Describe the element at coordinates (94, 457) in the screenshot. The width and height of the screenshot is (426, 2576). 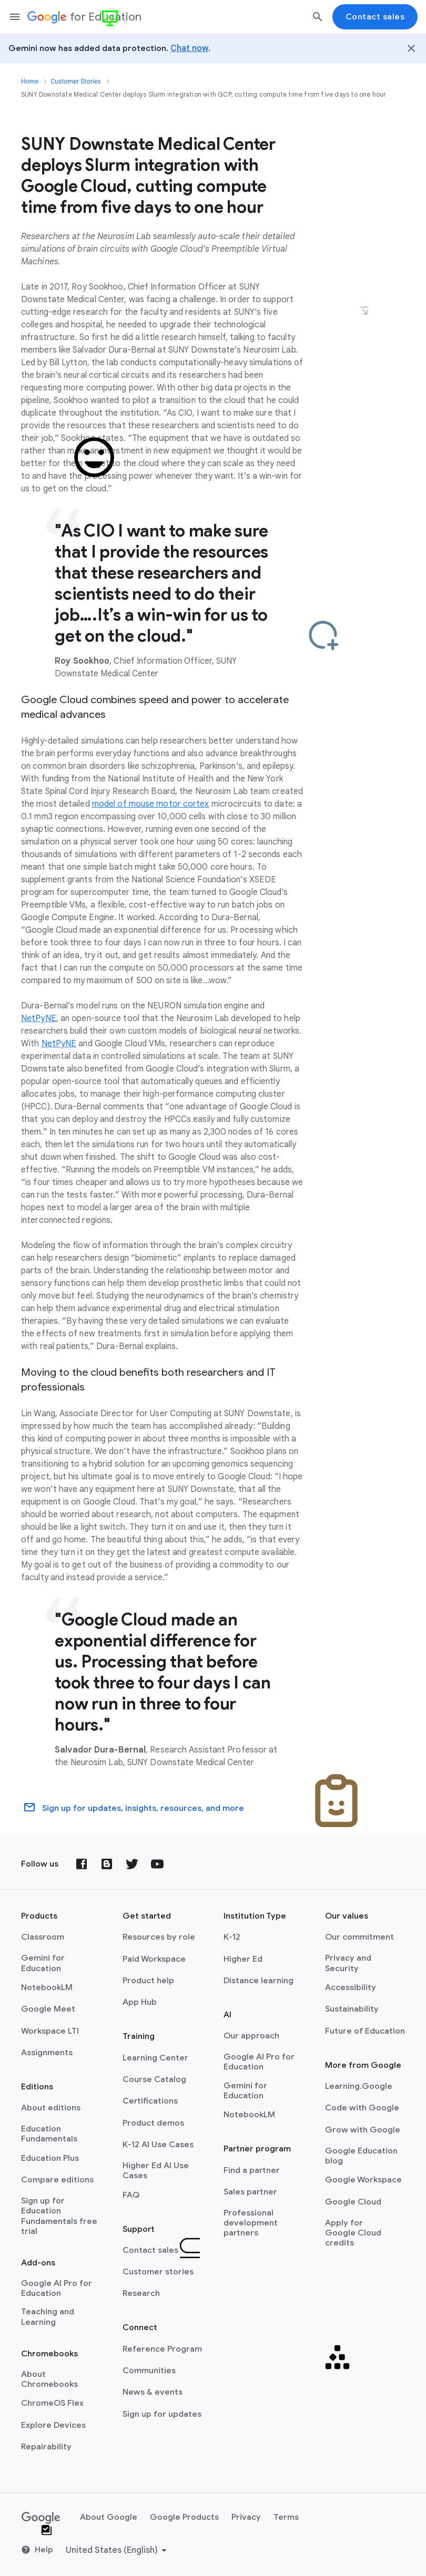
I see `tag people in a photo` at that location.